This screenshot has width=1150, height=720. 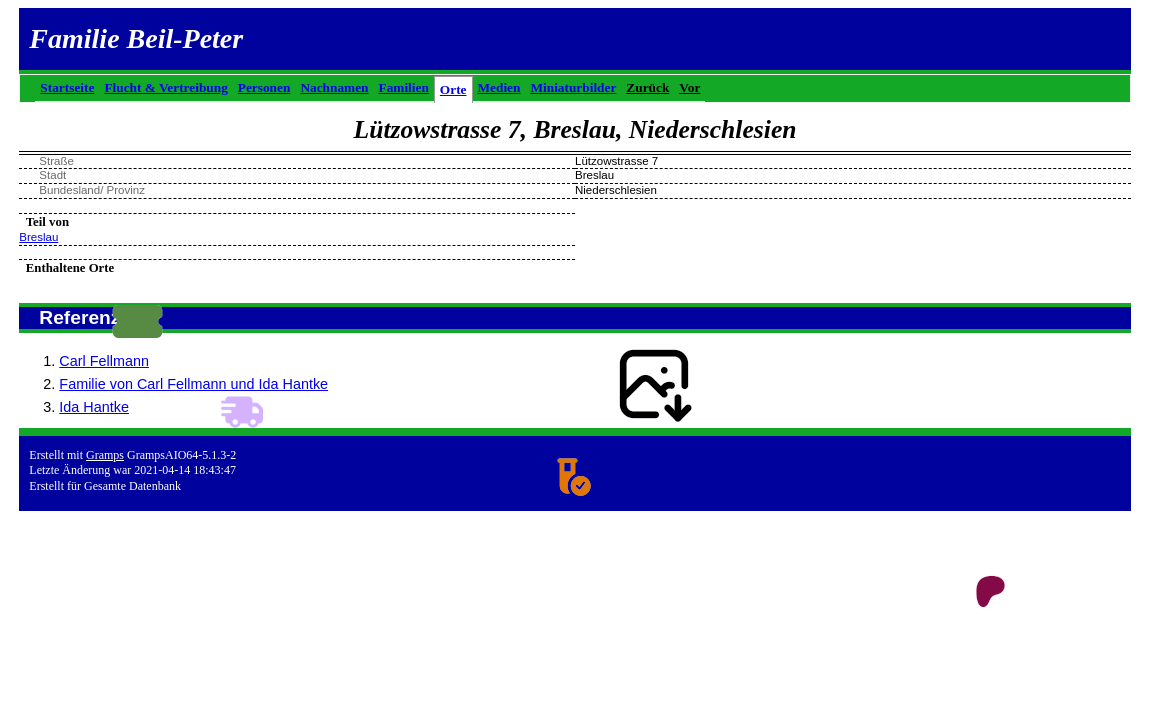 I want to click on indicates express or fast shipping, so click(x=242, y=411).